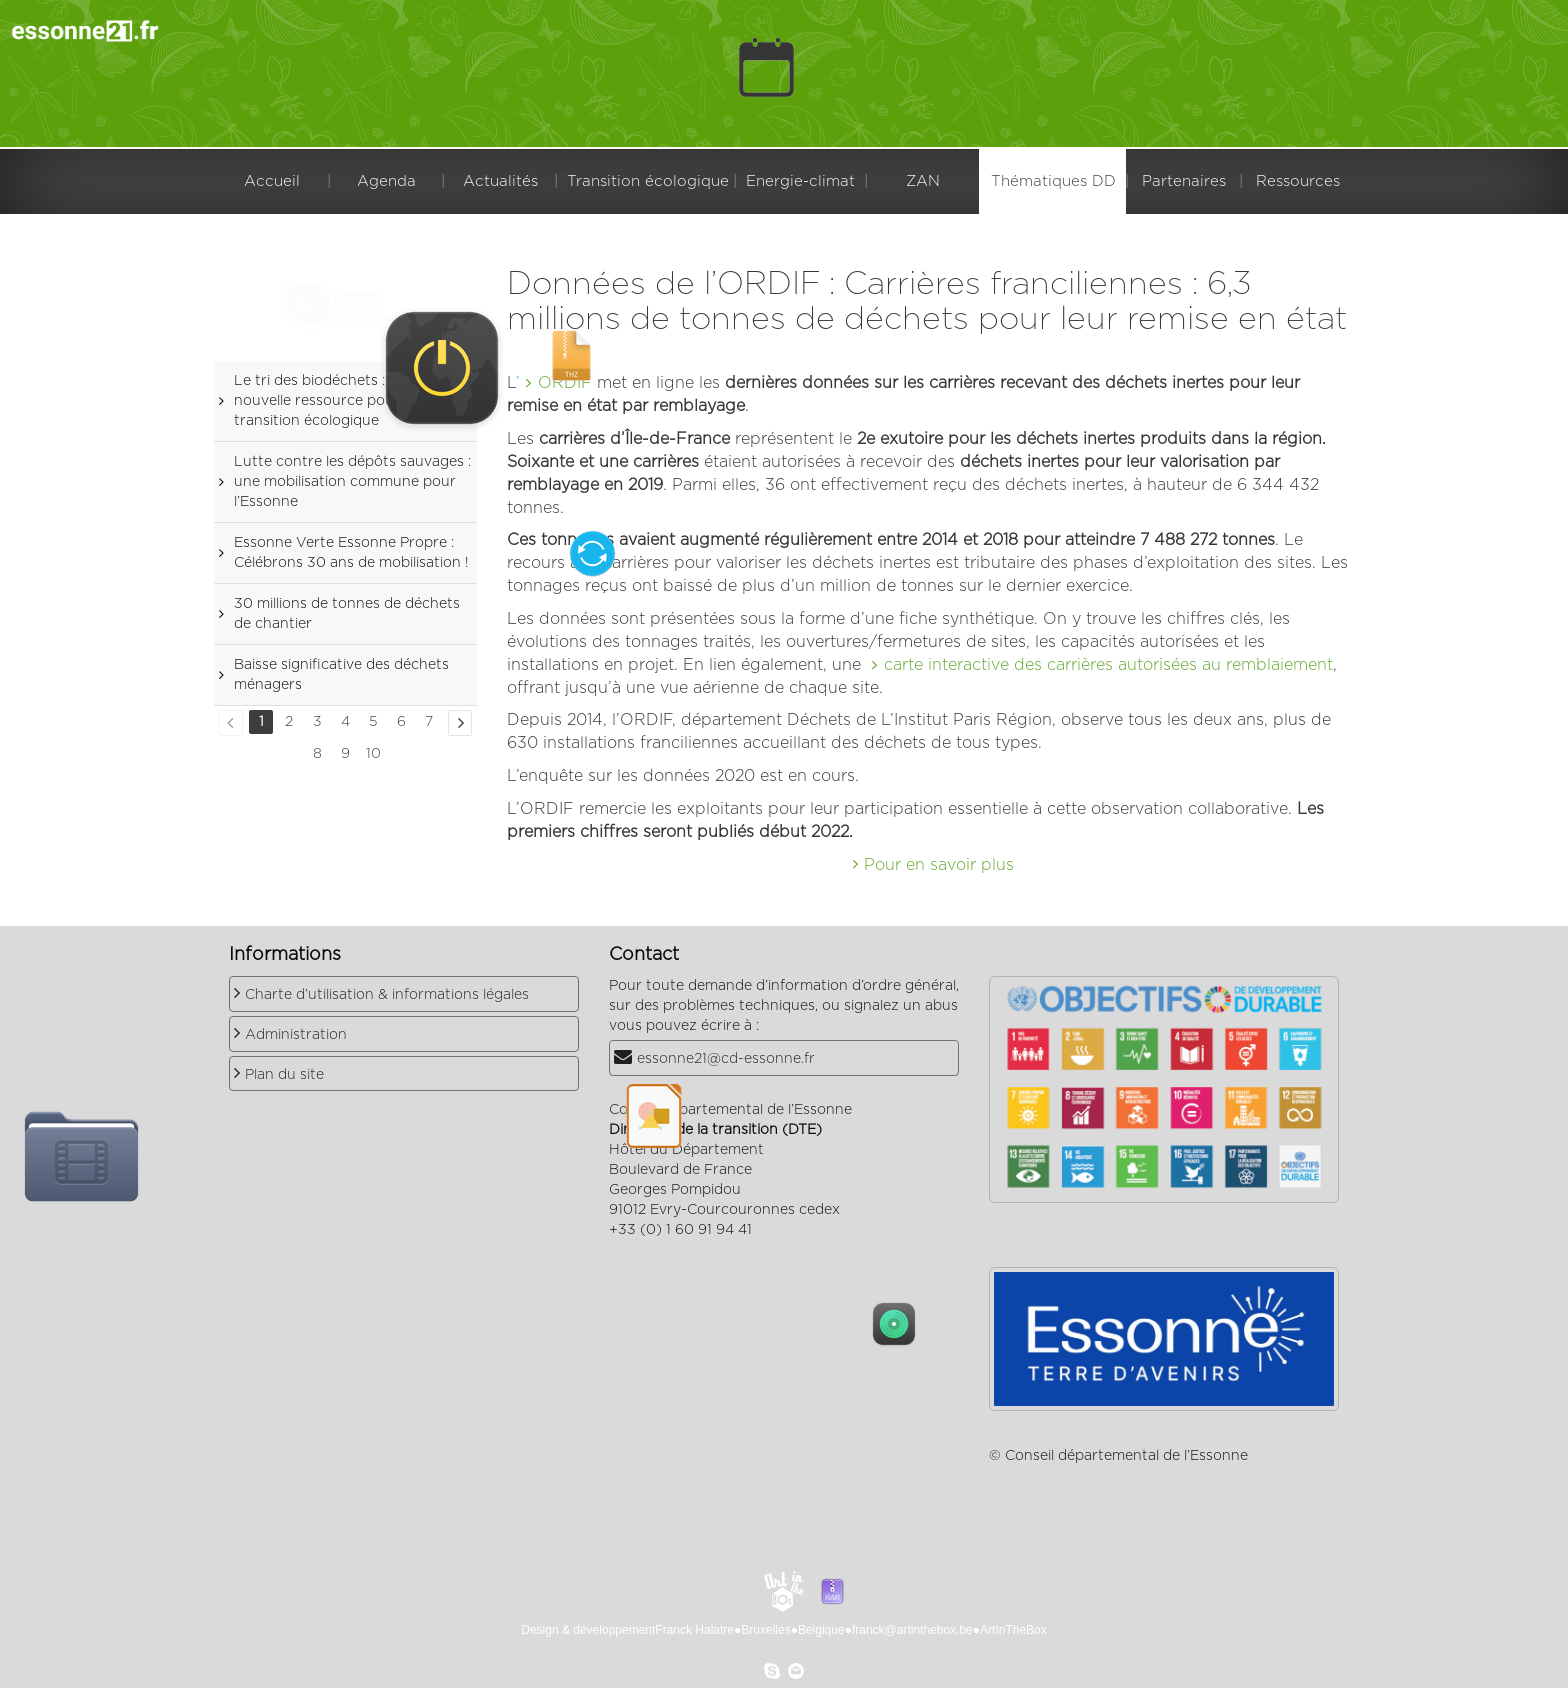  Describe the element at coordinates (571, 356) in the screenshot. I see `a compressed THZ archive file` at that location.